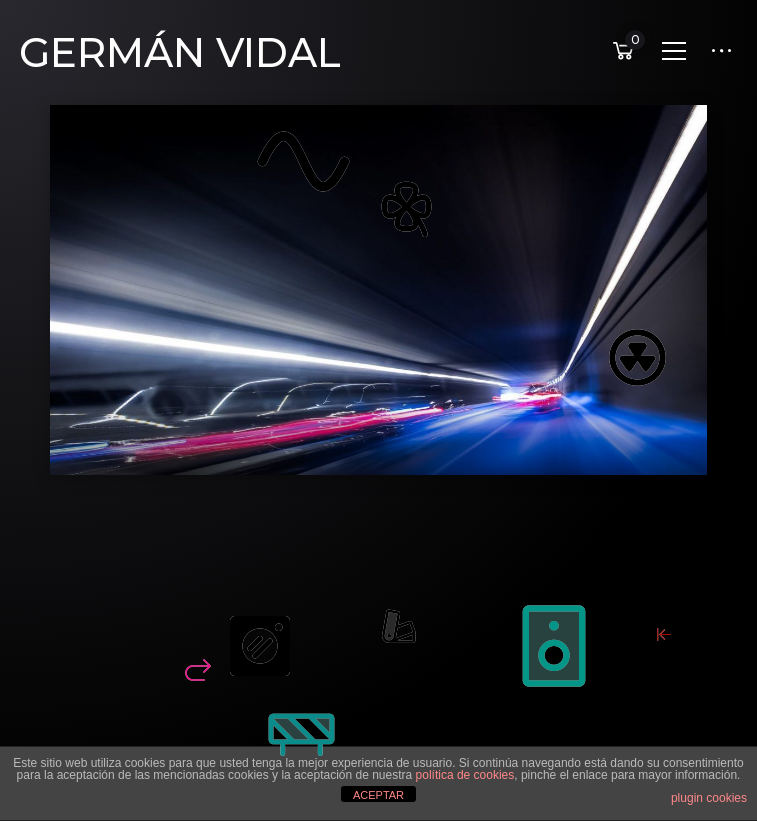 The width and height of the screenshot is (757, 821). I want to click on go back to the beginning, so click(663, 634).